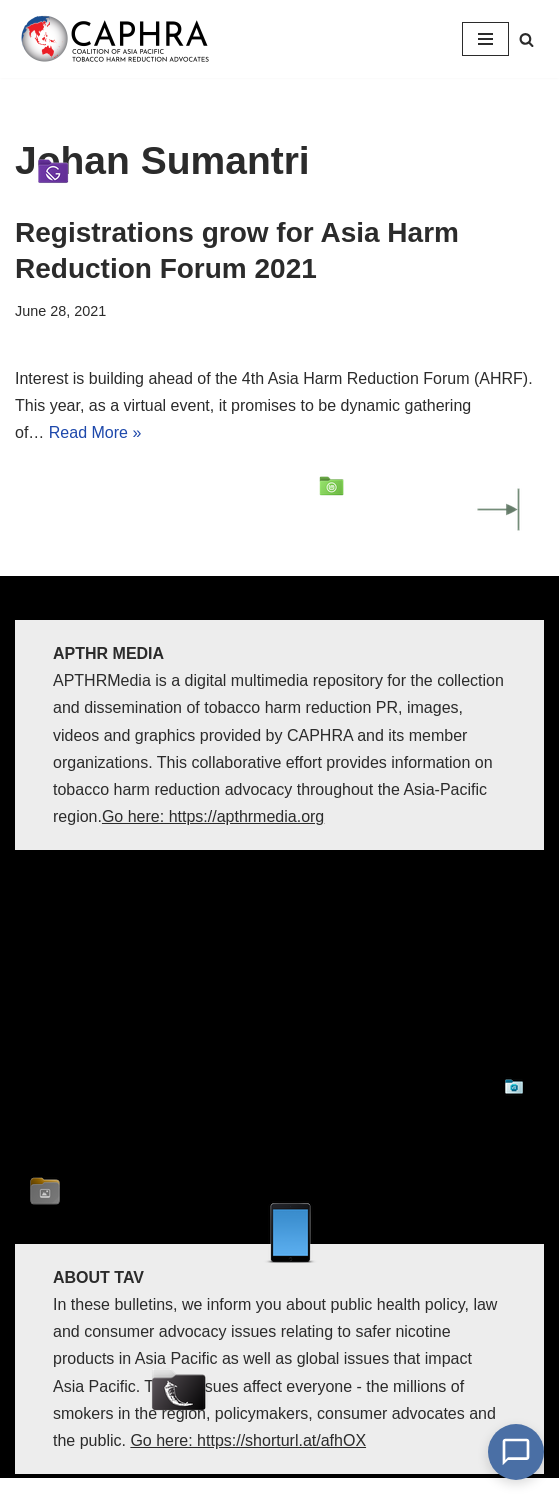 The image size is (559, 1495). What do you see at coordinates (178, 1390) in the screenshot?
I see `open folder containing lab or experiment files` at bounding box center [178, 1390].